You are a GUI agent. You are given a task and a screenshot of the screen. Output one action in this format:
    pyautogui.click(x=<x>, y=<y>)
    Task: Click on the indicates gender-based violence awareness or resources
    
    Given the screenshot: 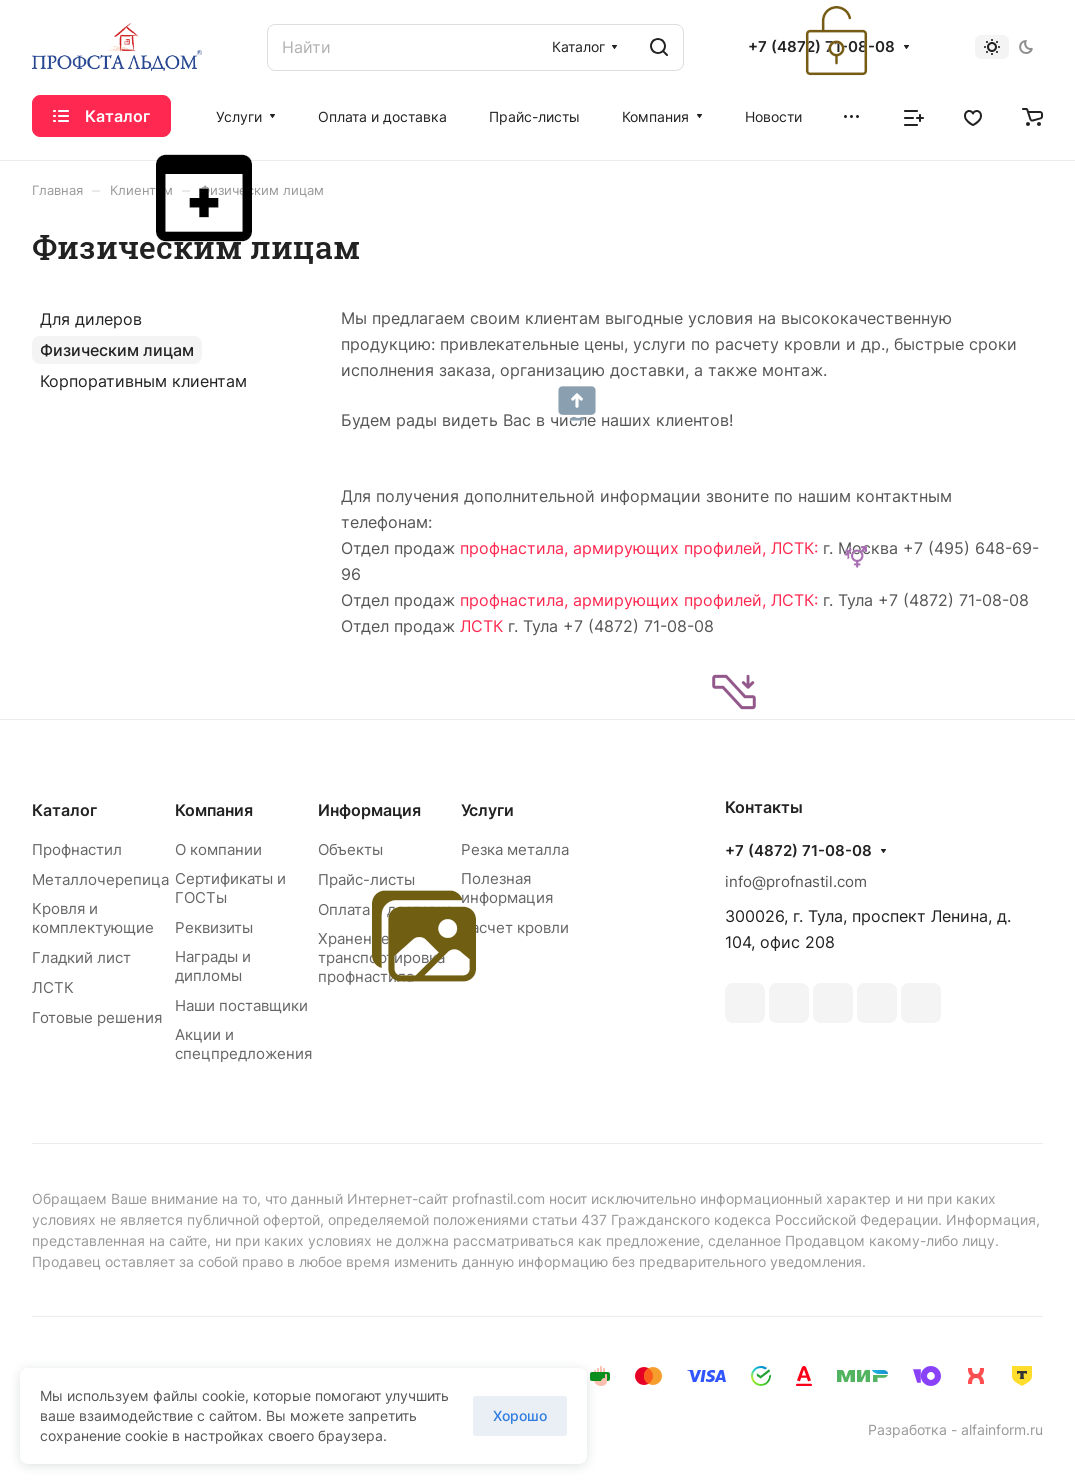 What is the action you would take?
    pyautogui.click(x=855, y=557)
    